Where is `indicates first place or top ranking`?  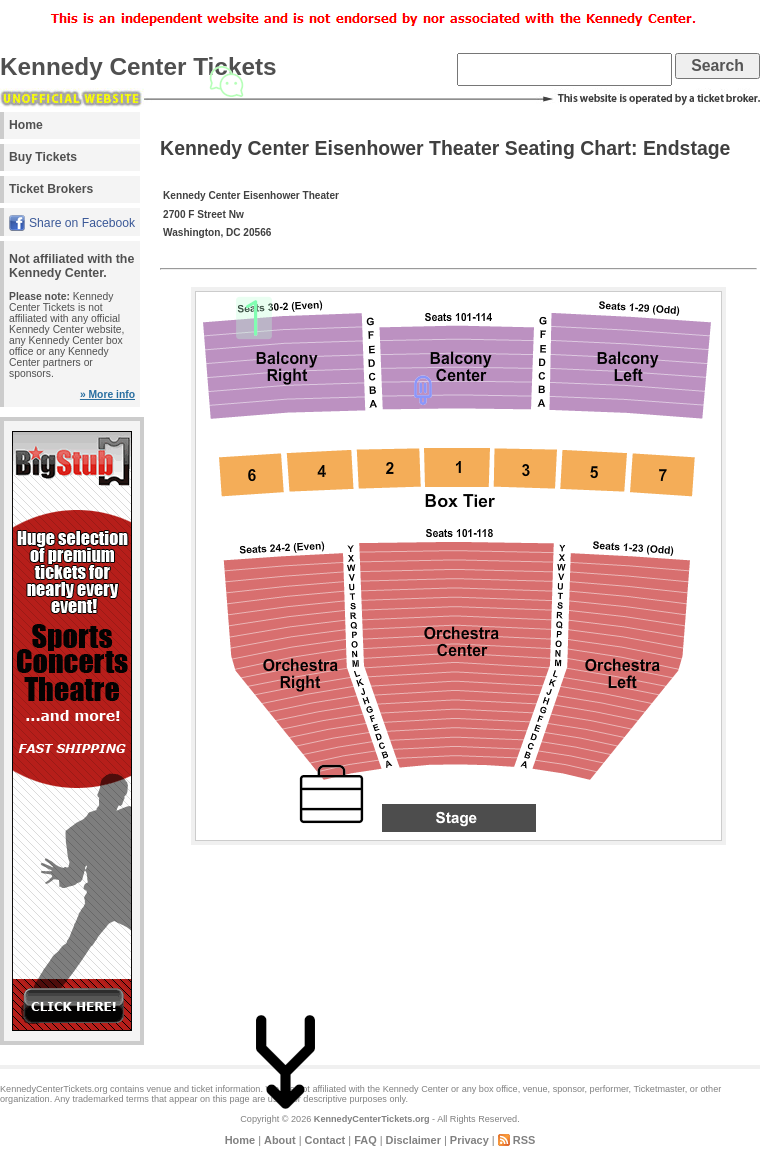 indicates first place or top ranking is located at coordinates (254, 318).